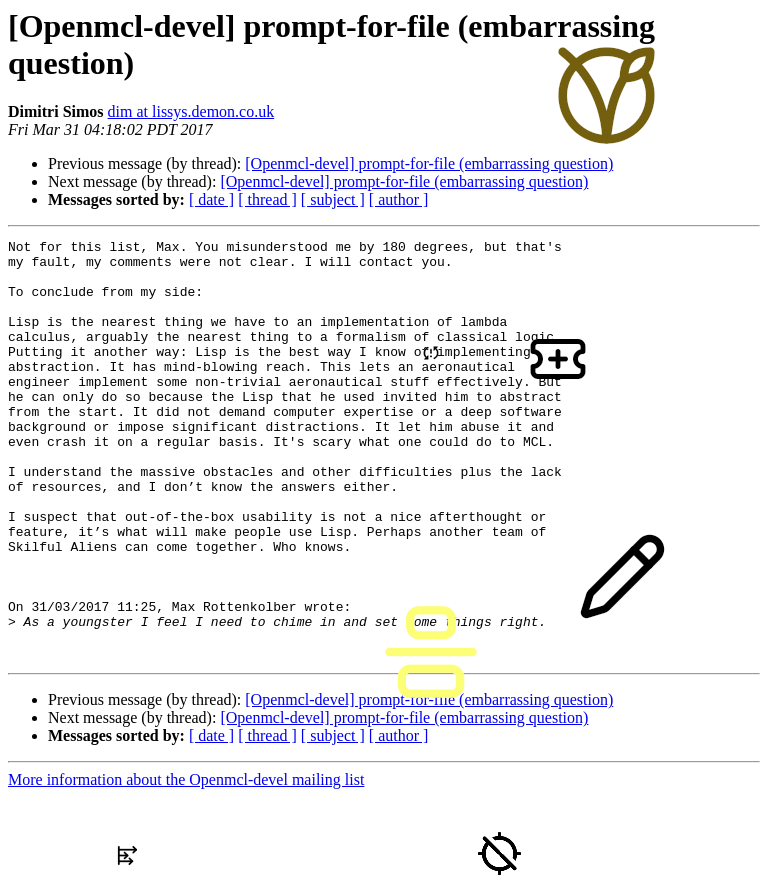 This screenshot has width=768, height=881. I want to click on align objects to vertical center, so click(431, 652).